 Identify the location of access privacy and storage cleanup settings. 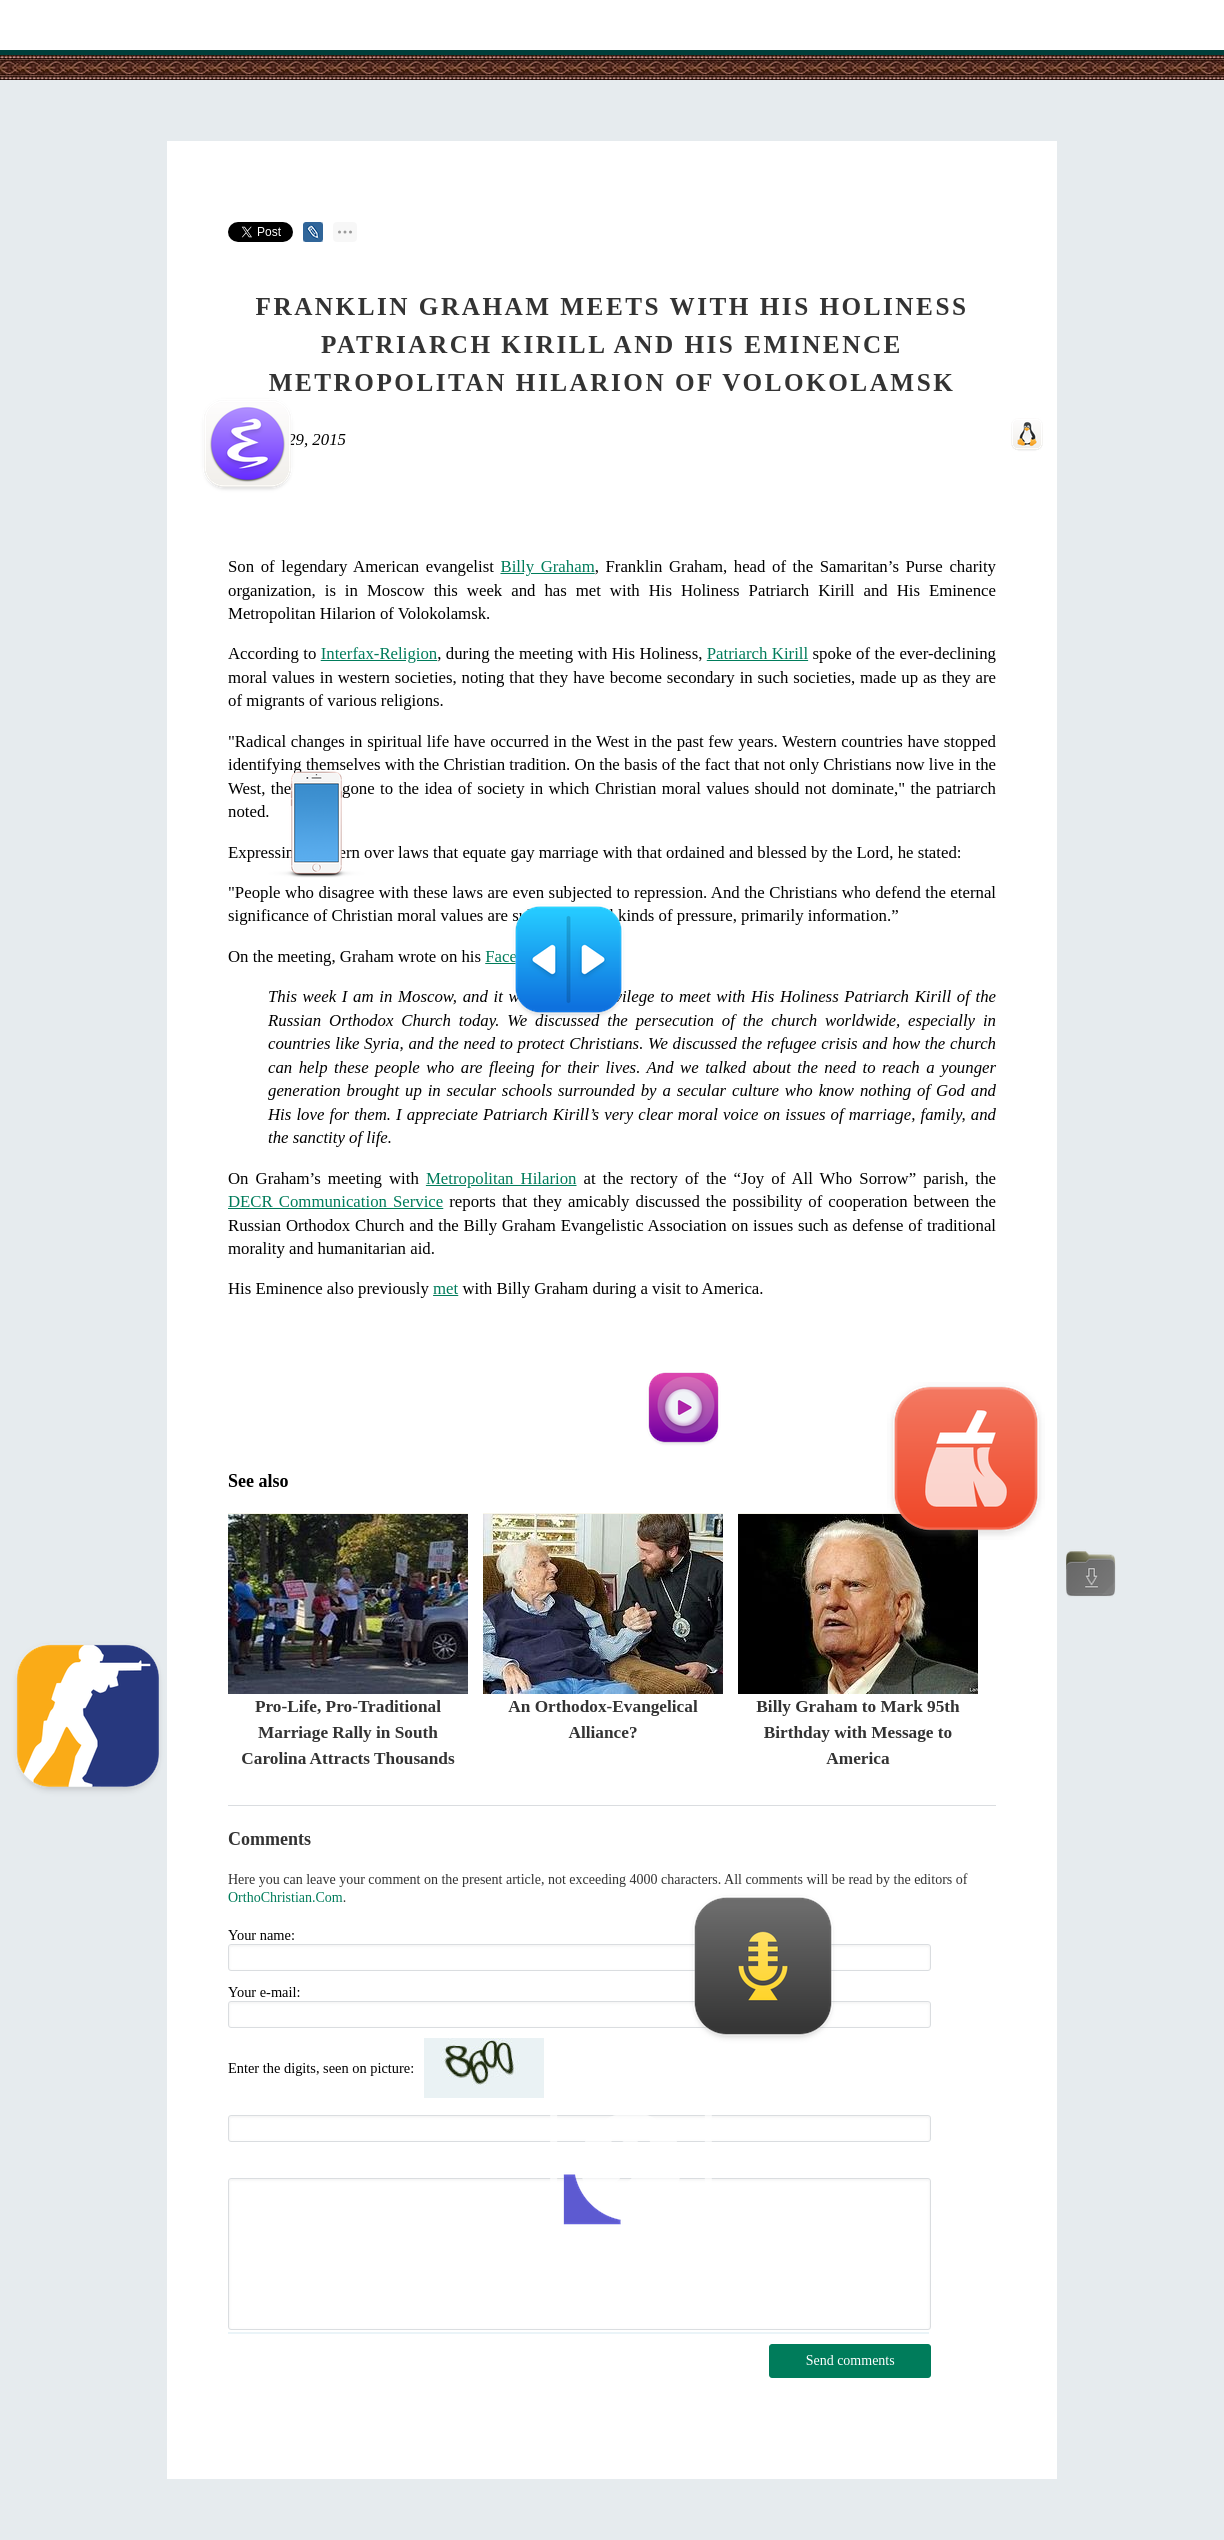
(966, 1461).